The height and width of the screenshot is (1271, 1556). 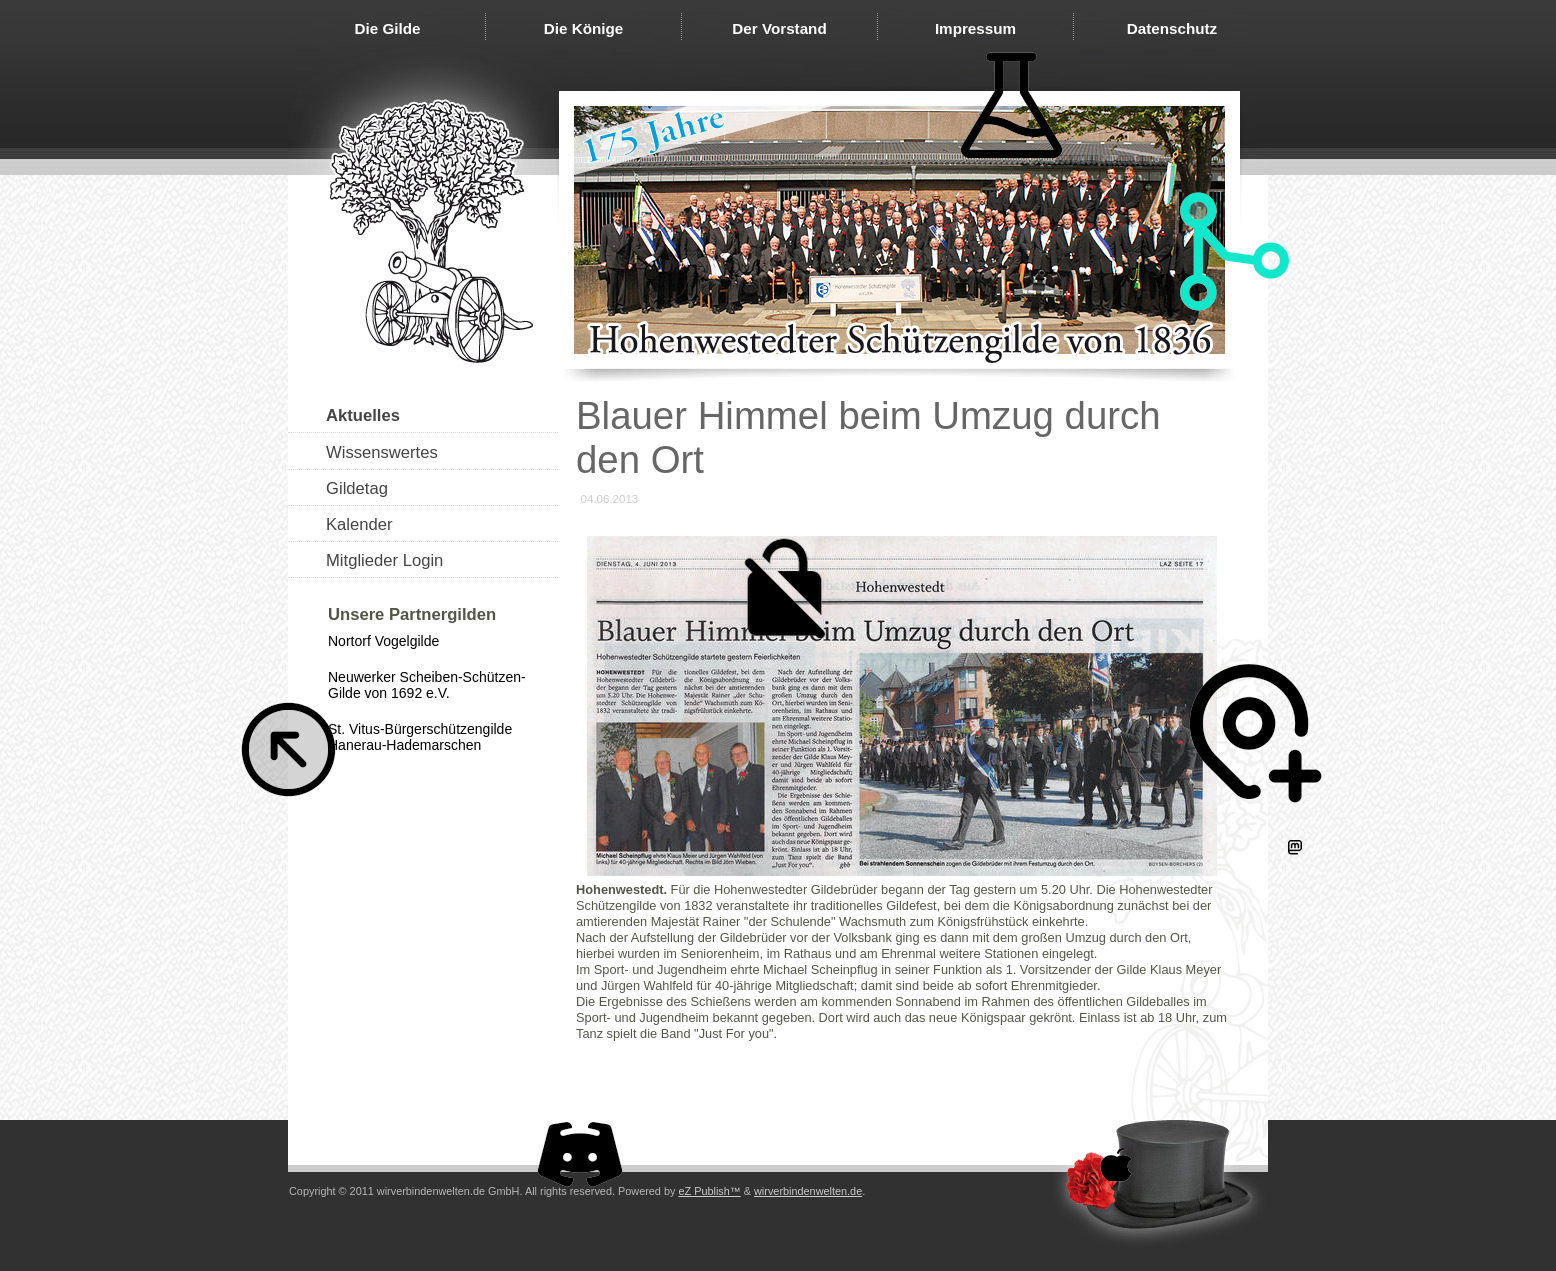 What do you see at coordinates (784, 589) in the screenshot?
I see `indicates connection is not encrypted or secure` at bounding box center [784, 589].